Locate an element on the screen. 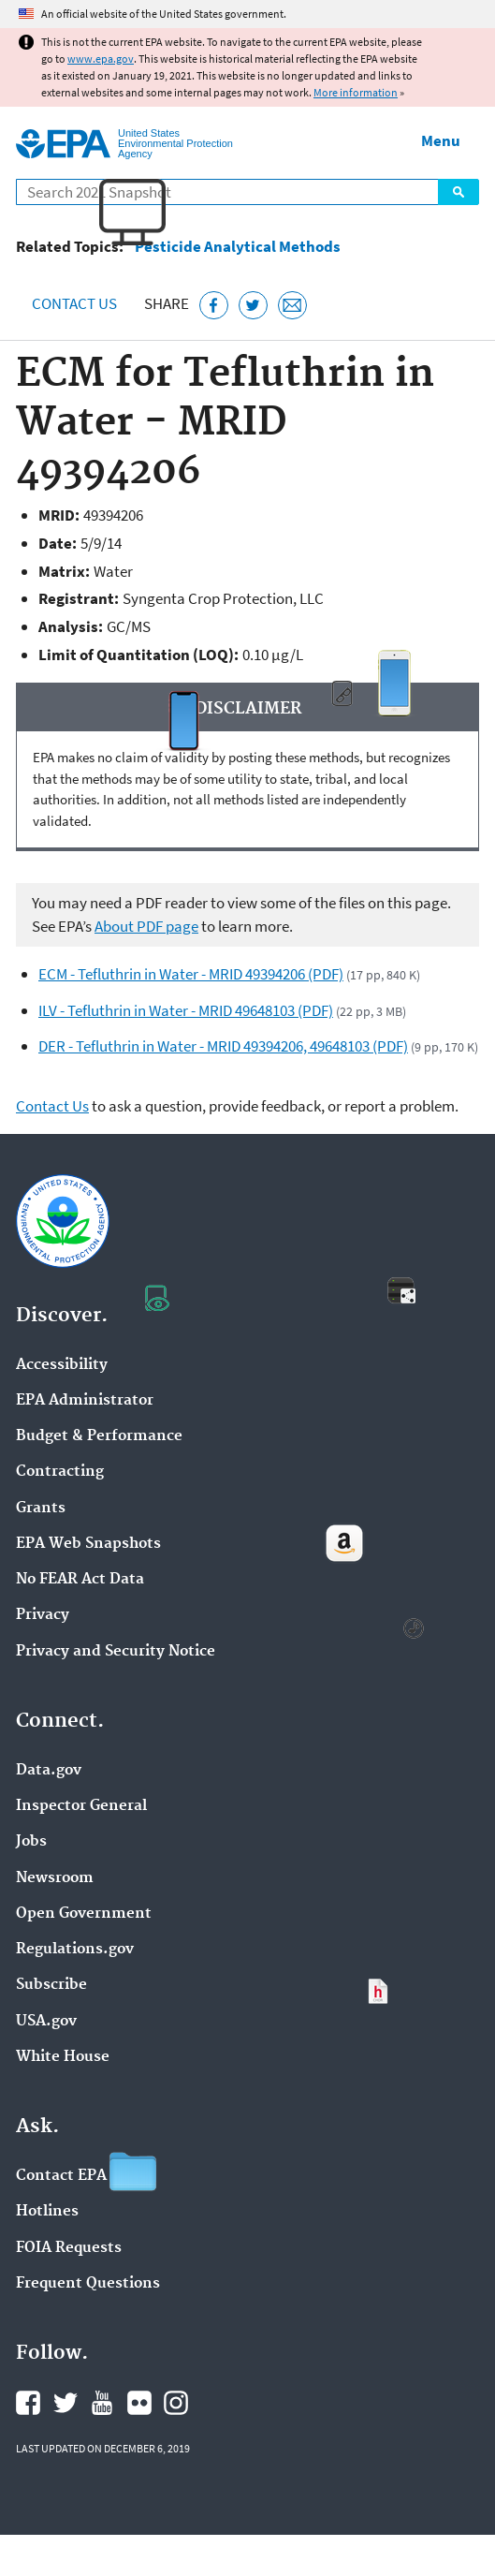  configure network server sharing preferences is located at coordinates (400, 1290).